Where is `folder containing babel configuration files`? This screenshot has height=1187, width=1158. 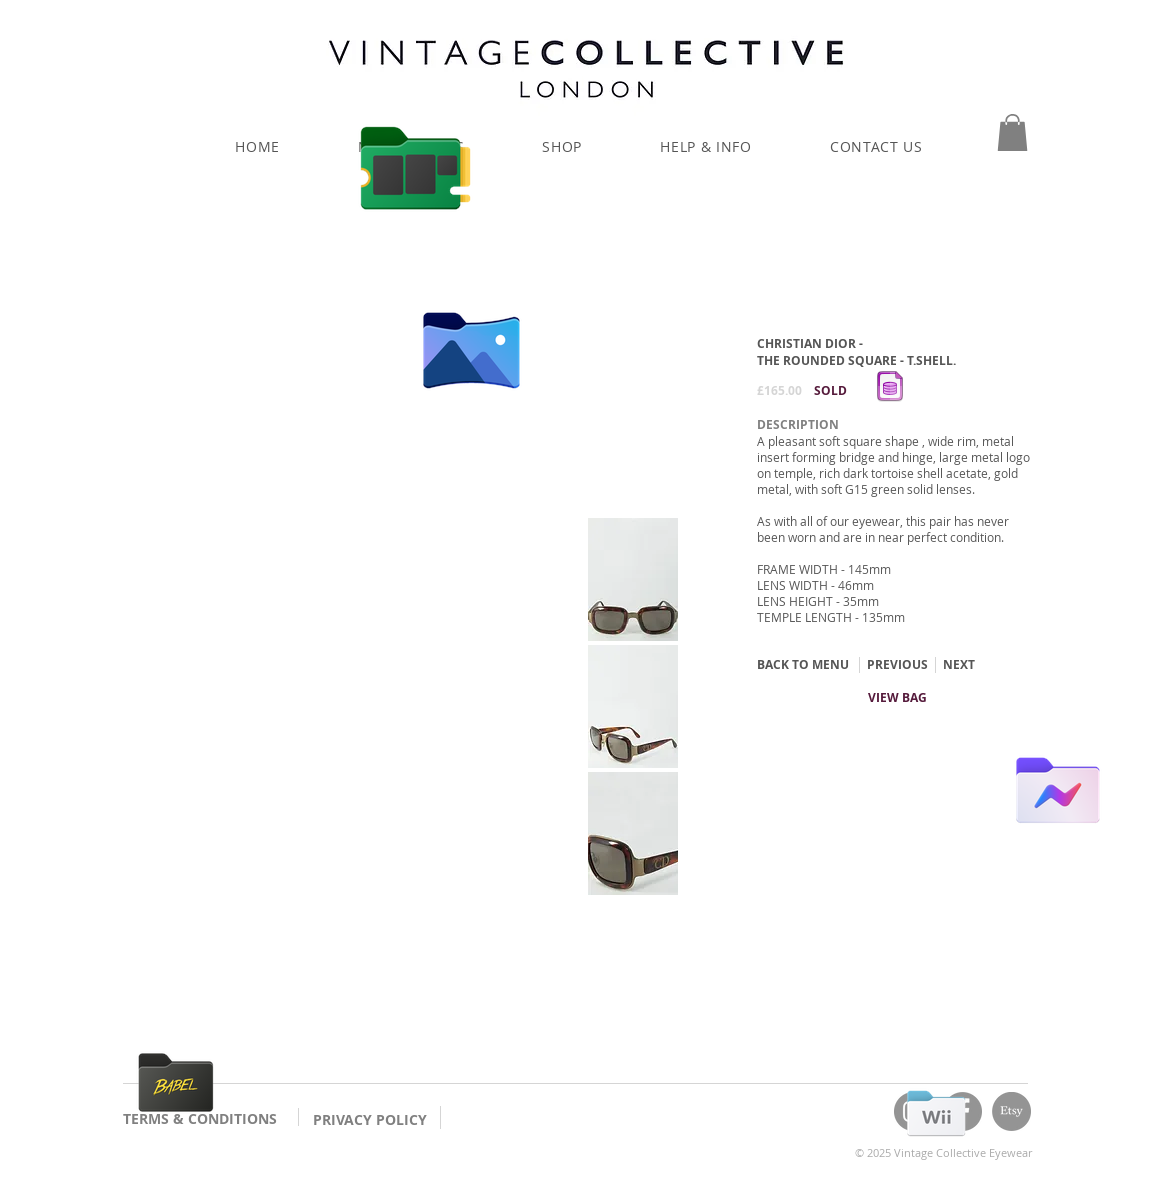 folder containing babel configuration files is located at coordinates (175, 1084).